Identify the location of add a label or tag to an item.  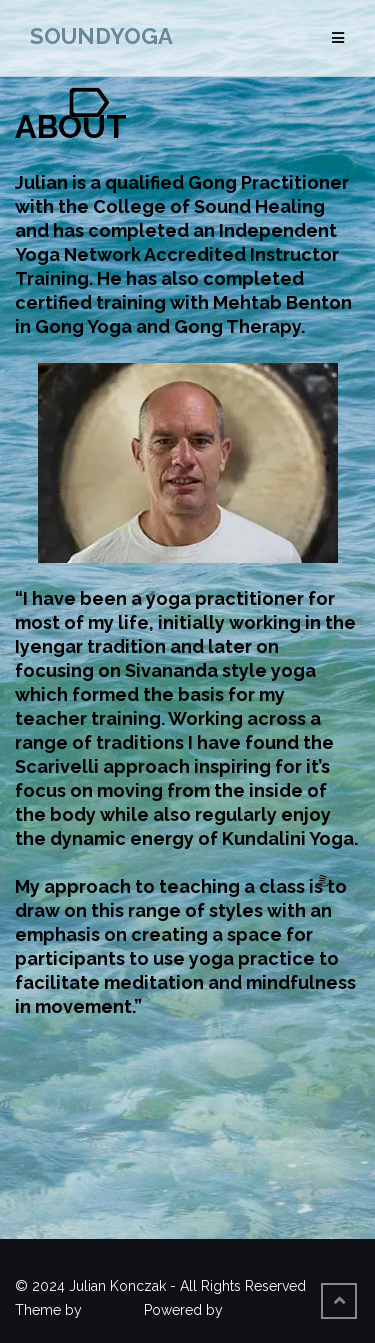
(88, 102).